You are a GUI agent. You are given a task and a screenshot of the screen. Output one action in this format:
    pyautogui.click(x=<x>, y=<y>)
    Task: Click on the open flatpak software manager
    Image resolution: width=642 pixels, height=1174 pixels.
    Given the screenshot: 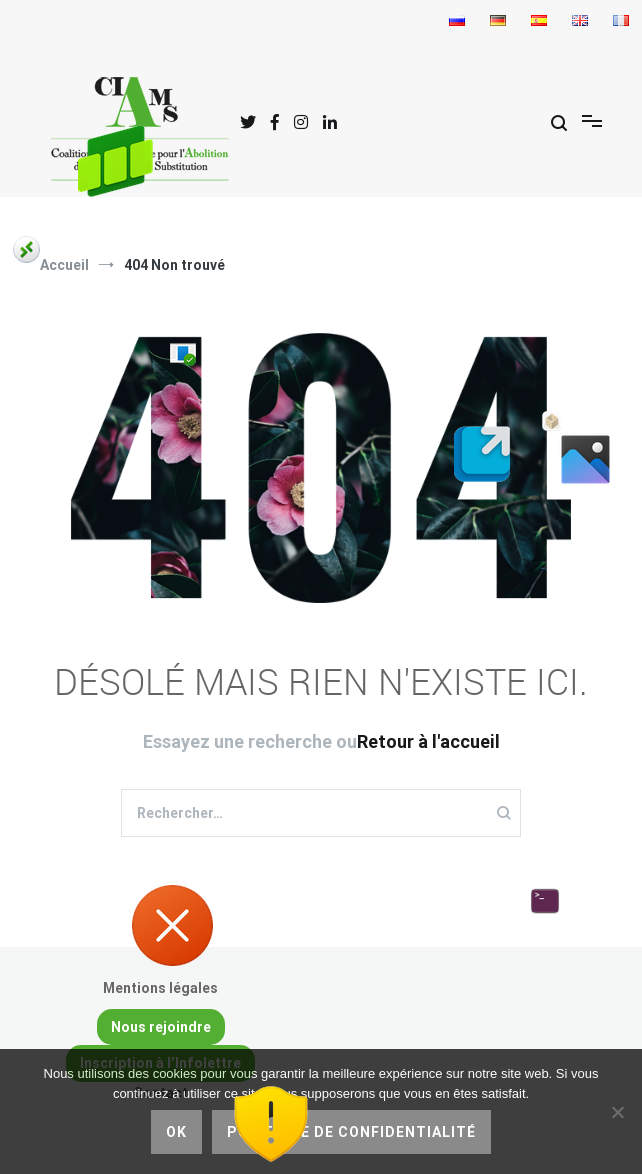 What is the action you would take?
    pyautogui.click(x=552, y=421)
    